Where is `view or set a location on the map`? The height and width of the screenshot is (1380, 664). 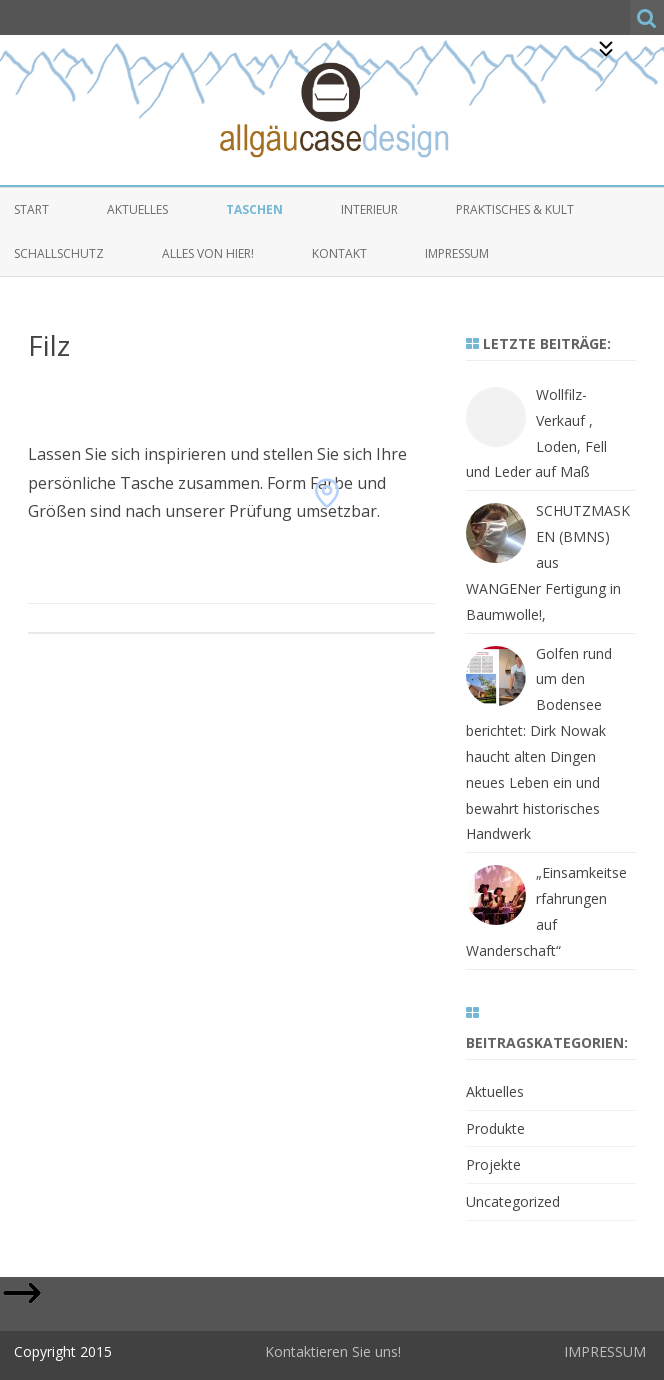 view or set a location on the map is located at coordinates (327, 493).